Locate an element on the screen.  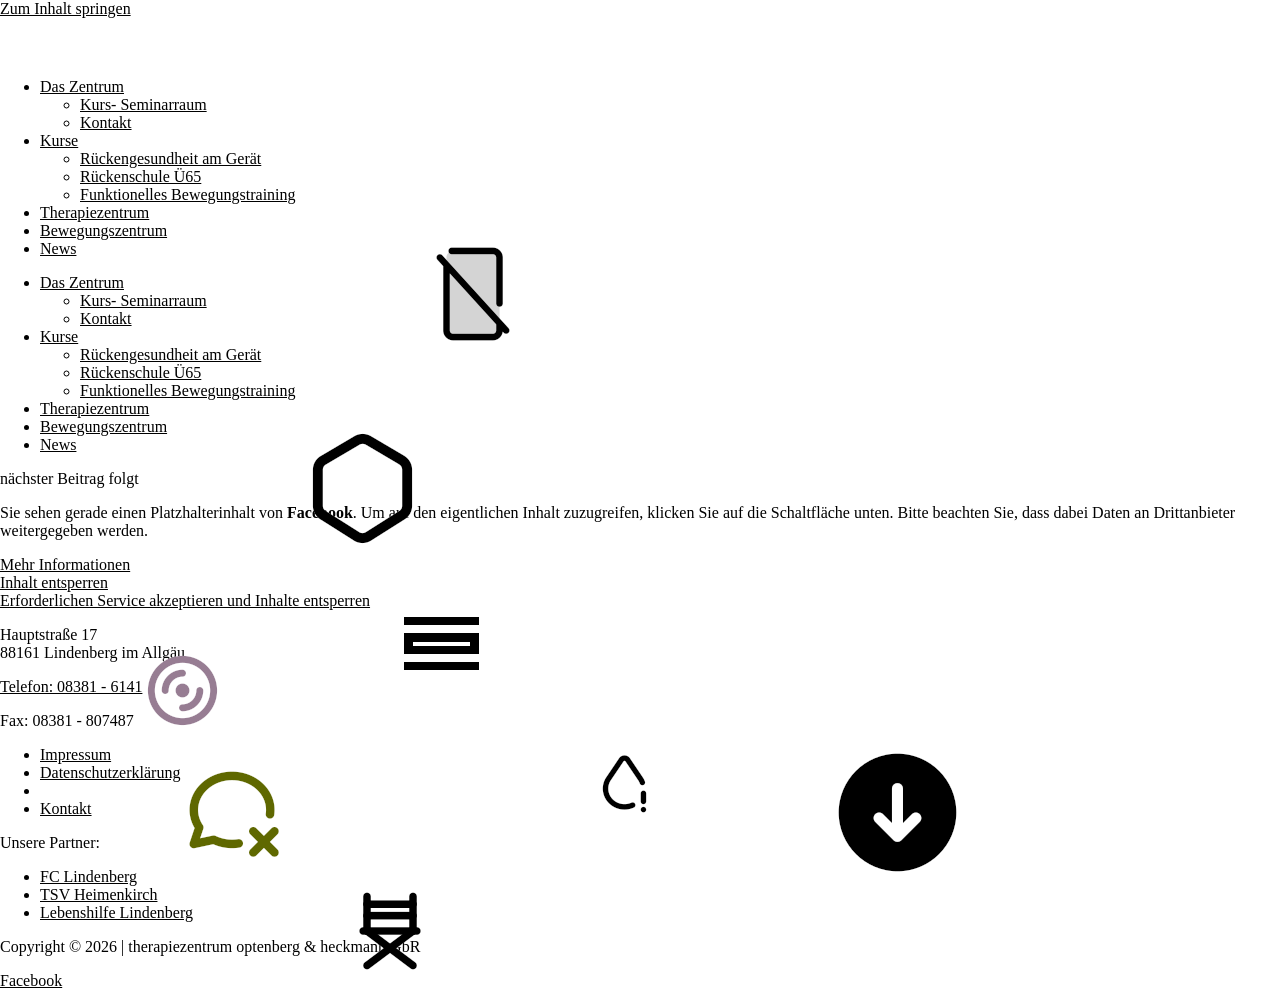
access director or filmmaker tools is located at coordinates (390, 931).